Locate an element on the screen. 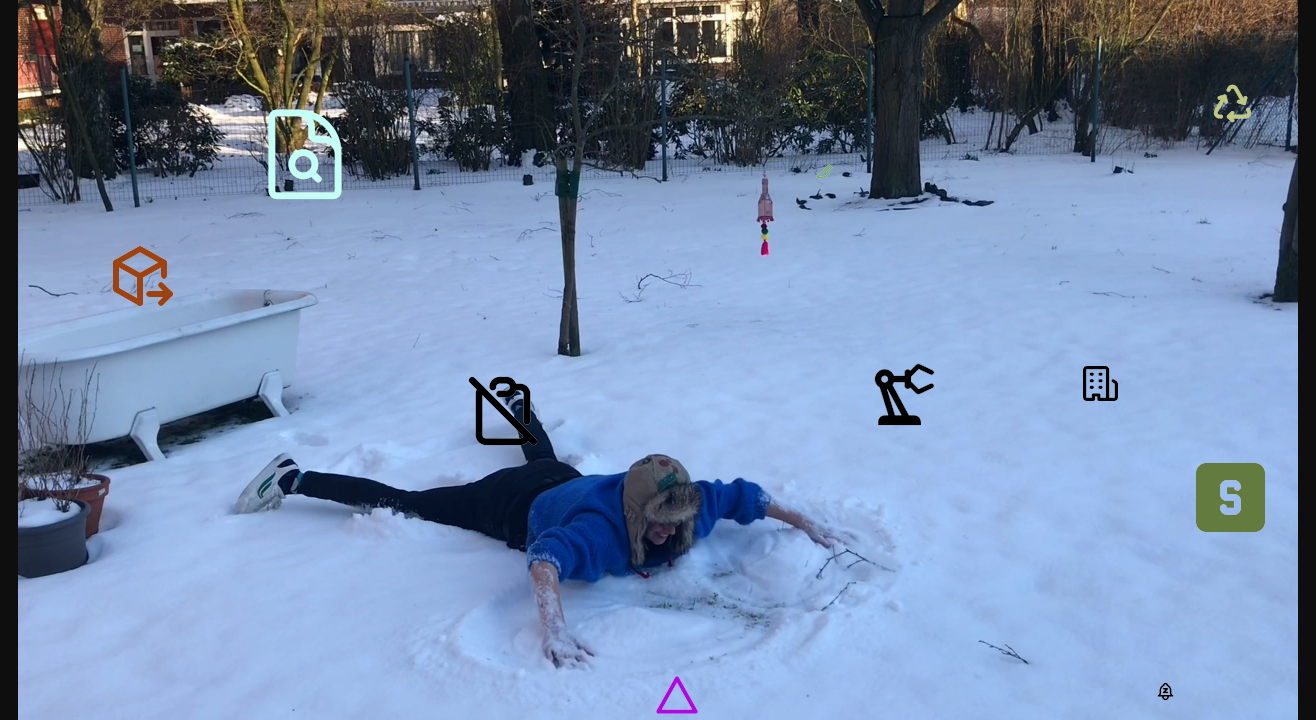 The width and height of the screenshot is (1316, 720). disable report notifications is located at coordinates (503, 411).